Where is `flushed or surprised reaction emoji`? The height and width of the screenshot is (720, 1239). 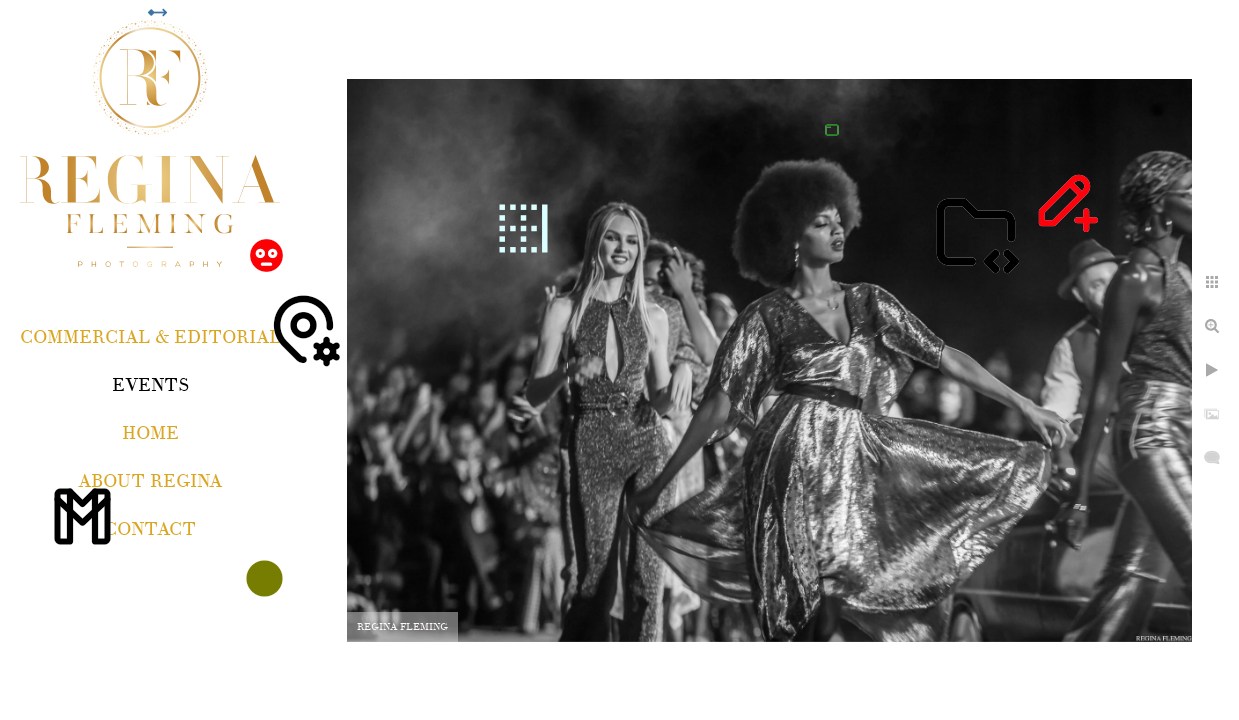 flushed or surprised reaction emoji is located at coordinates (266, 255).